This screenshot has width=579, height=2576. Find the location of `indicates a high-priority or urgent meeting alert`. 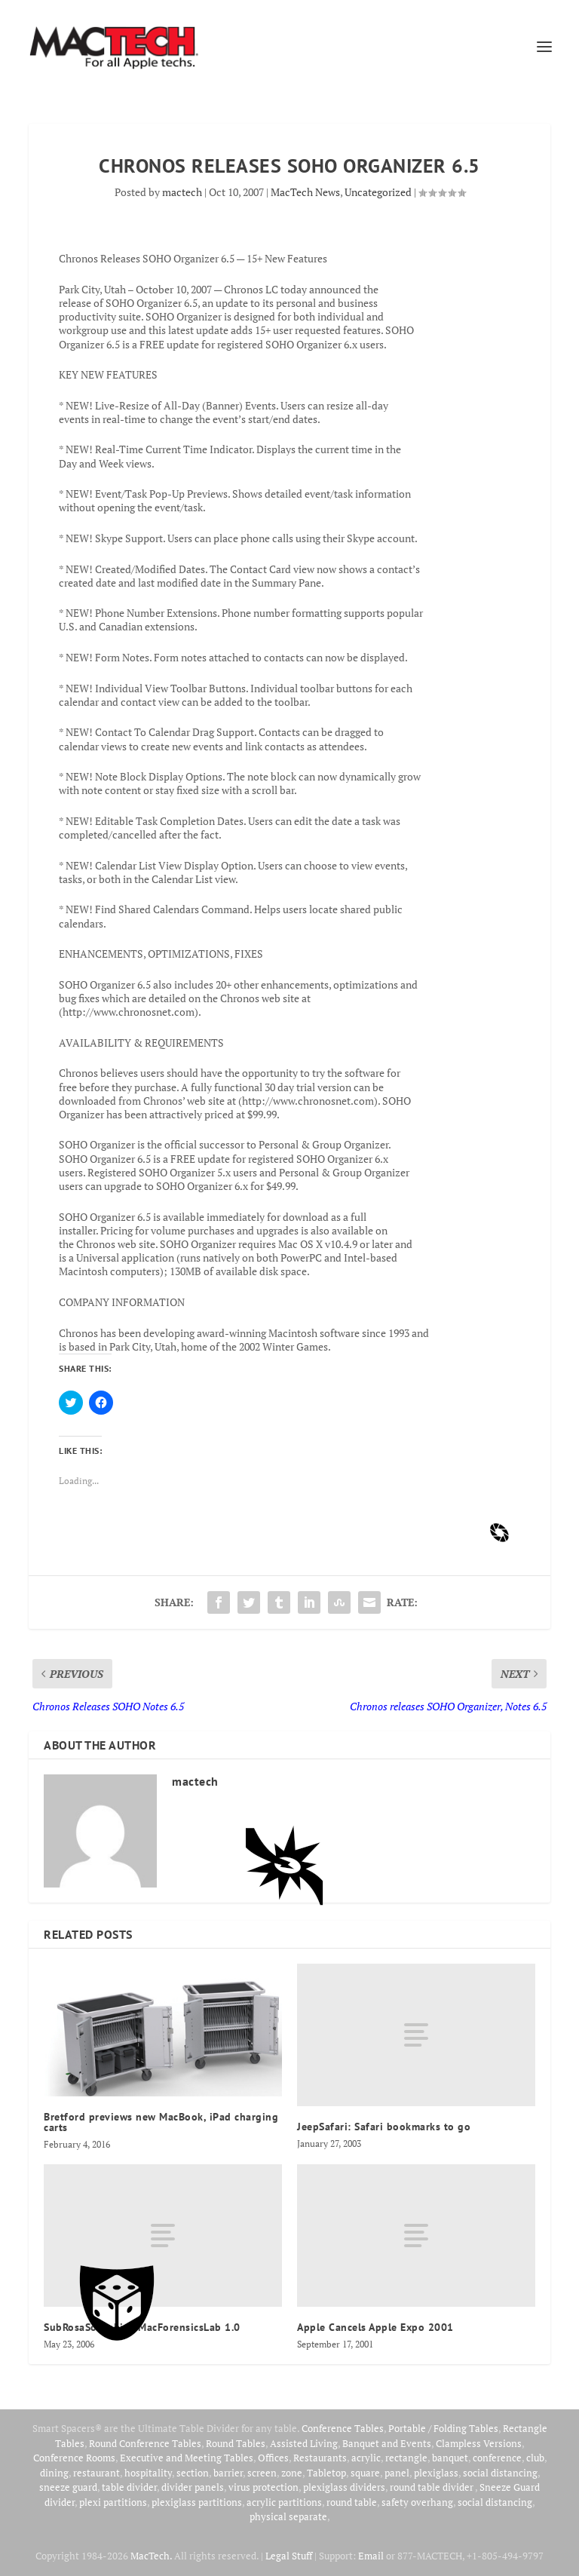

indicates a high-priority or urgent meeting alert is located at coordinates (284, 1866).